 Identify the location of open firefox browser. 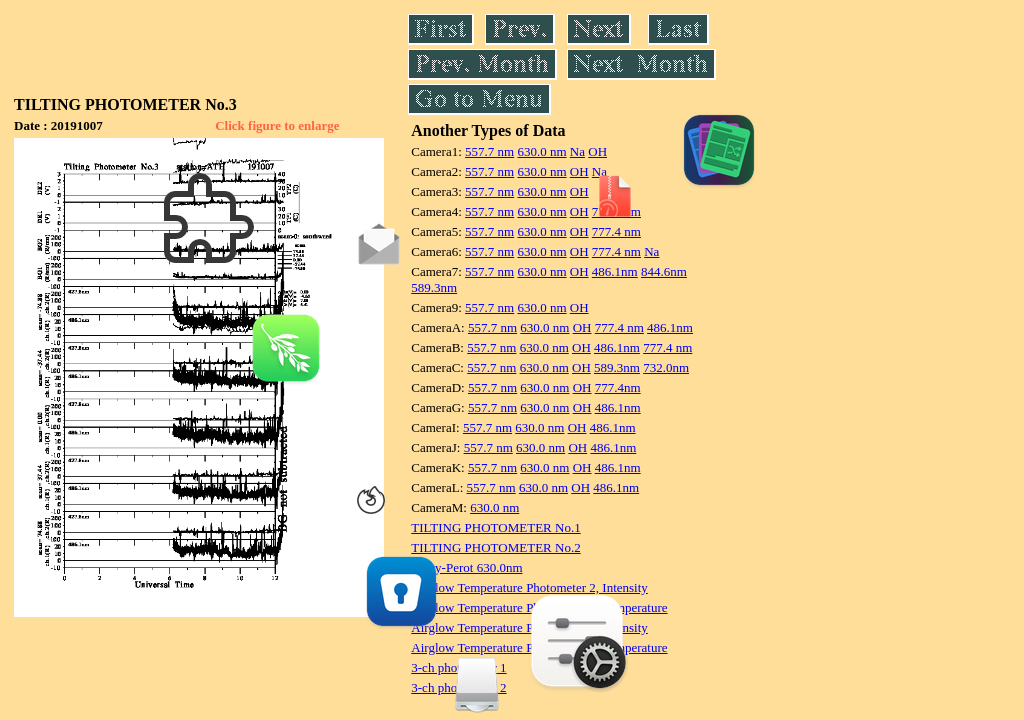
(371, 500).